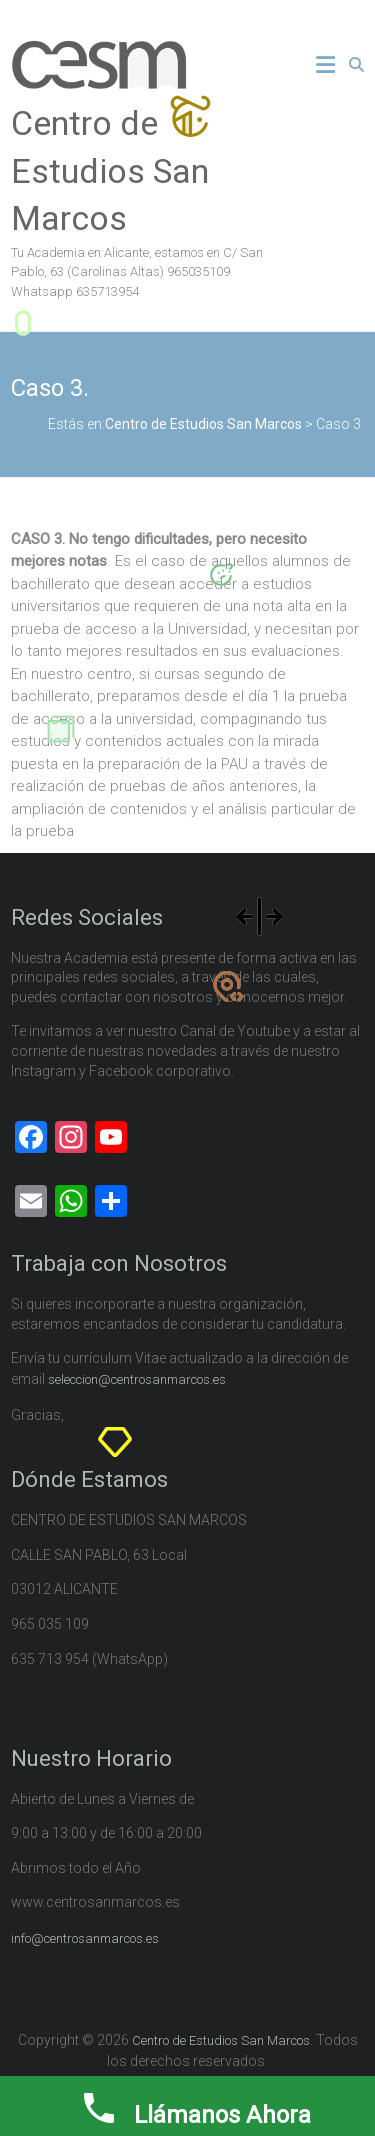 The width and height of the screenshot is (375, 2136). Describe the element at coordinates (23, 323) in the screenshot. I see `set exposure compensation to zero` at that location.